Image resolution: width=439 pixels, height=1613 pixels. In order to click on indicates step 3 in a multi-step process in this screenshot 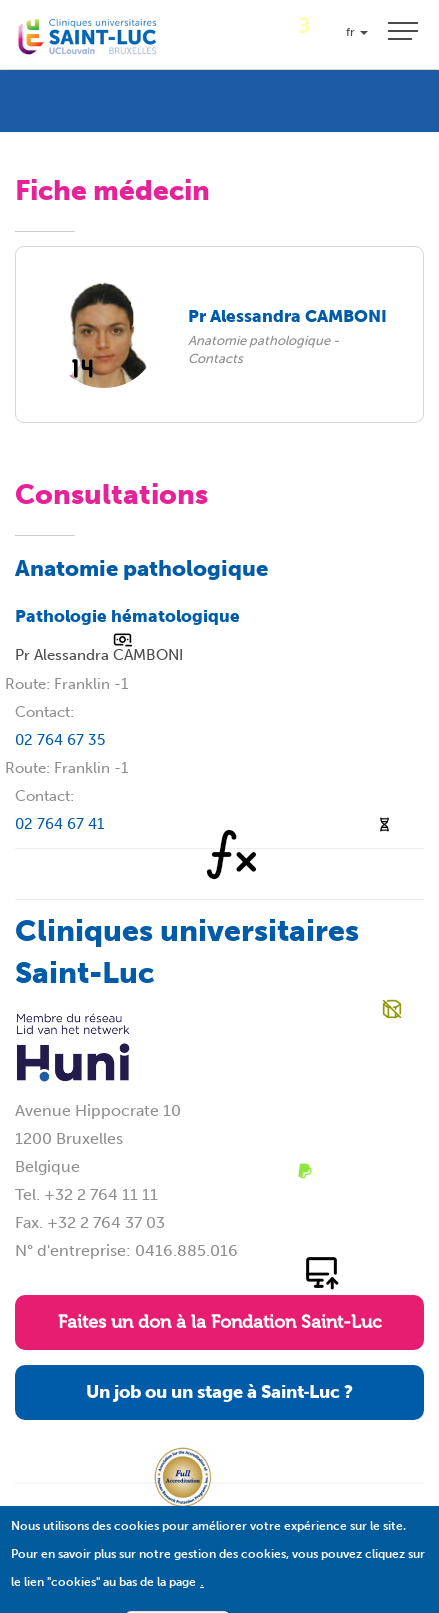, I will do `click(304, 25)`.